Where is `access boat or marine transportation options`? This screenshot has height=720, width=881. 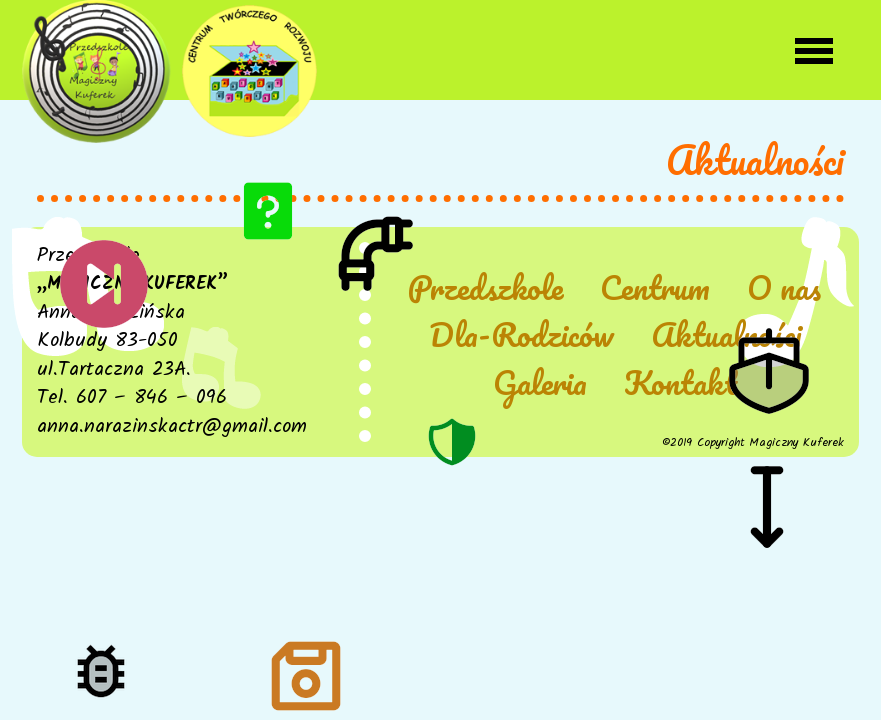 access boat or marine transportation options is located at coordinates (769, 371).